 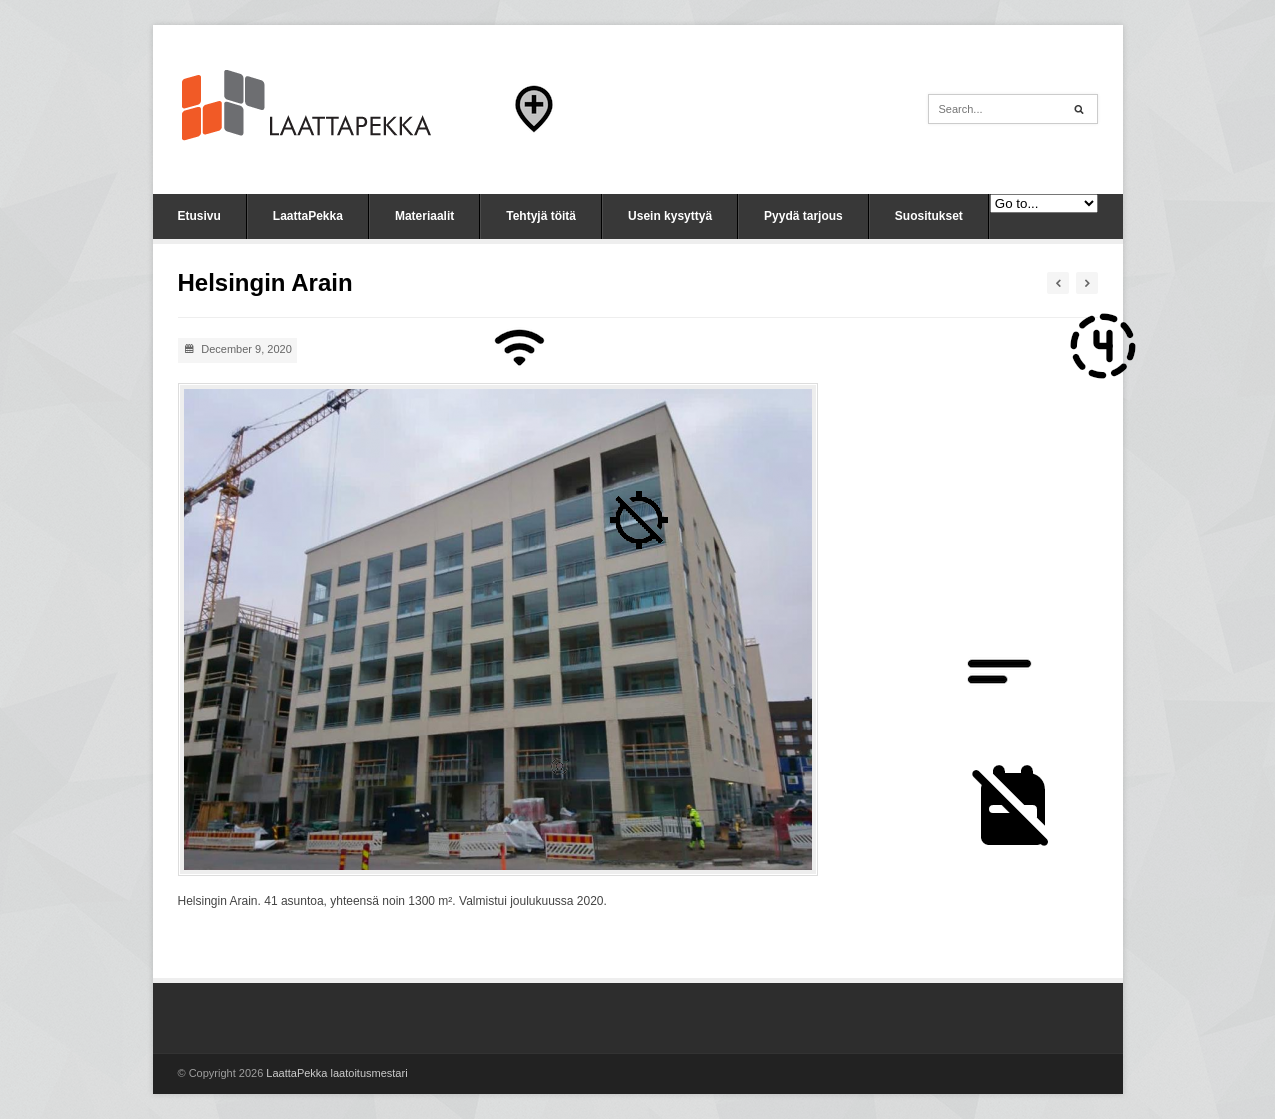 What do you see at coordinates (534, 109) in the screenshot?
I see `add a new location pin to the map` at bounding box center [534, 109].